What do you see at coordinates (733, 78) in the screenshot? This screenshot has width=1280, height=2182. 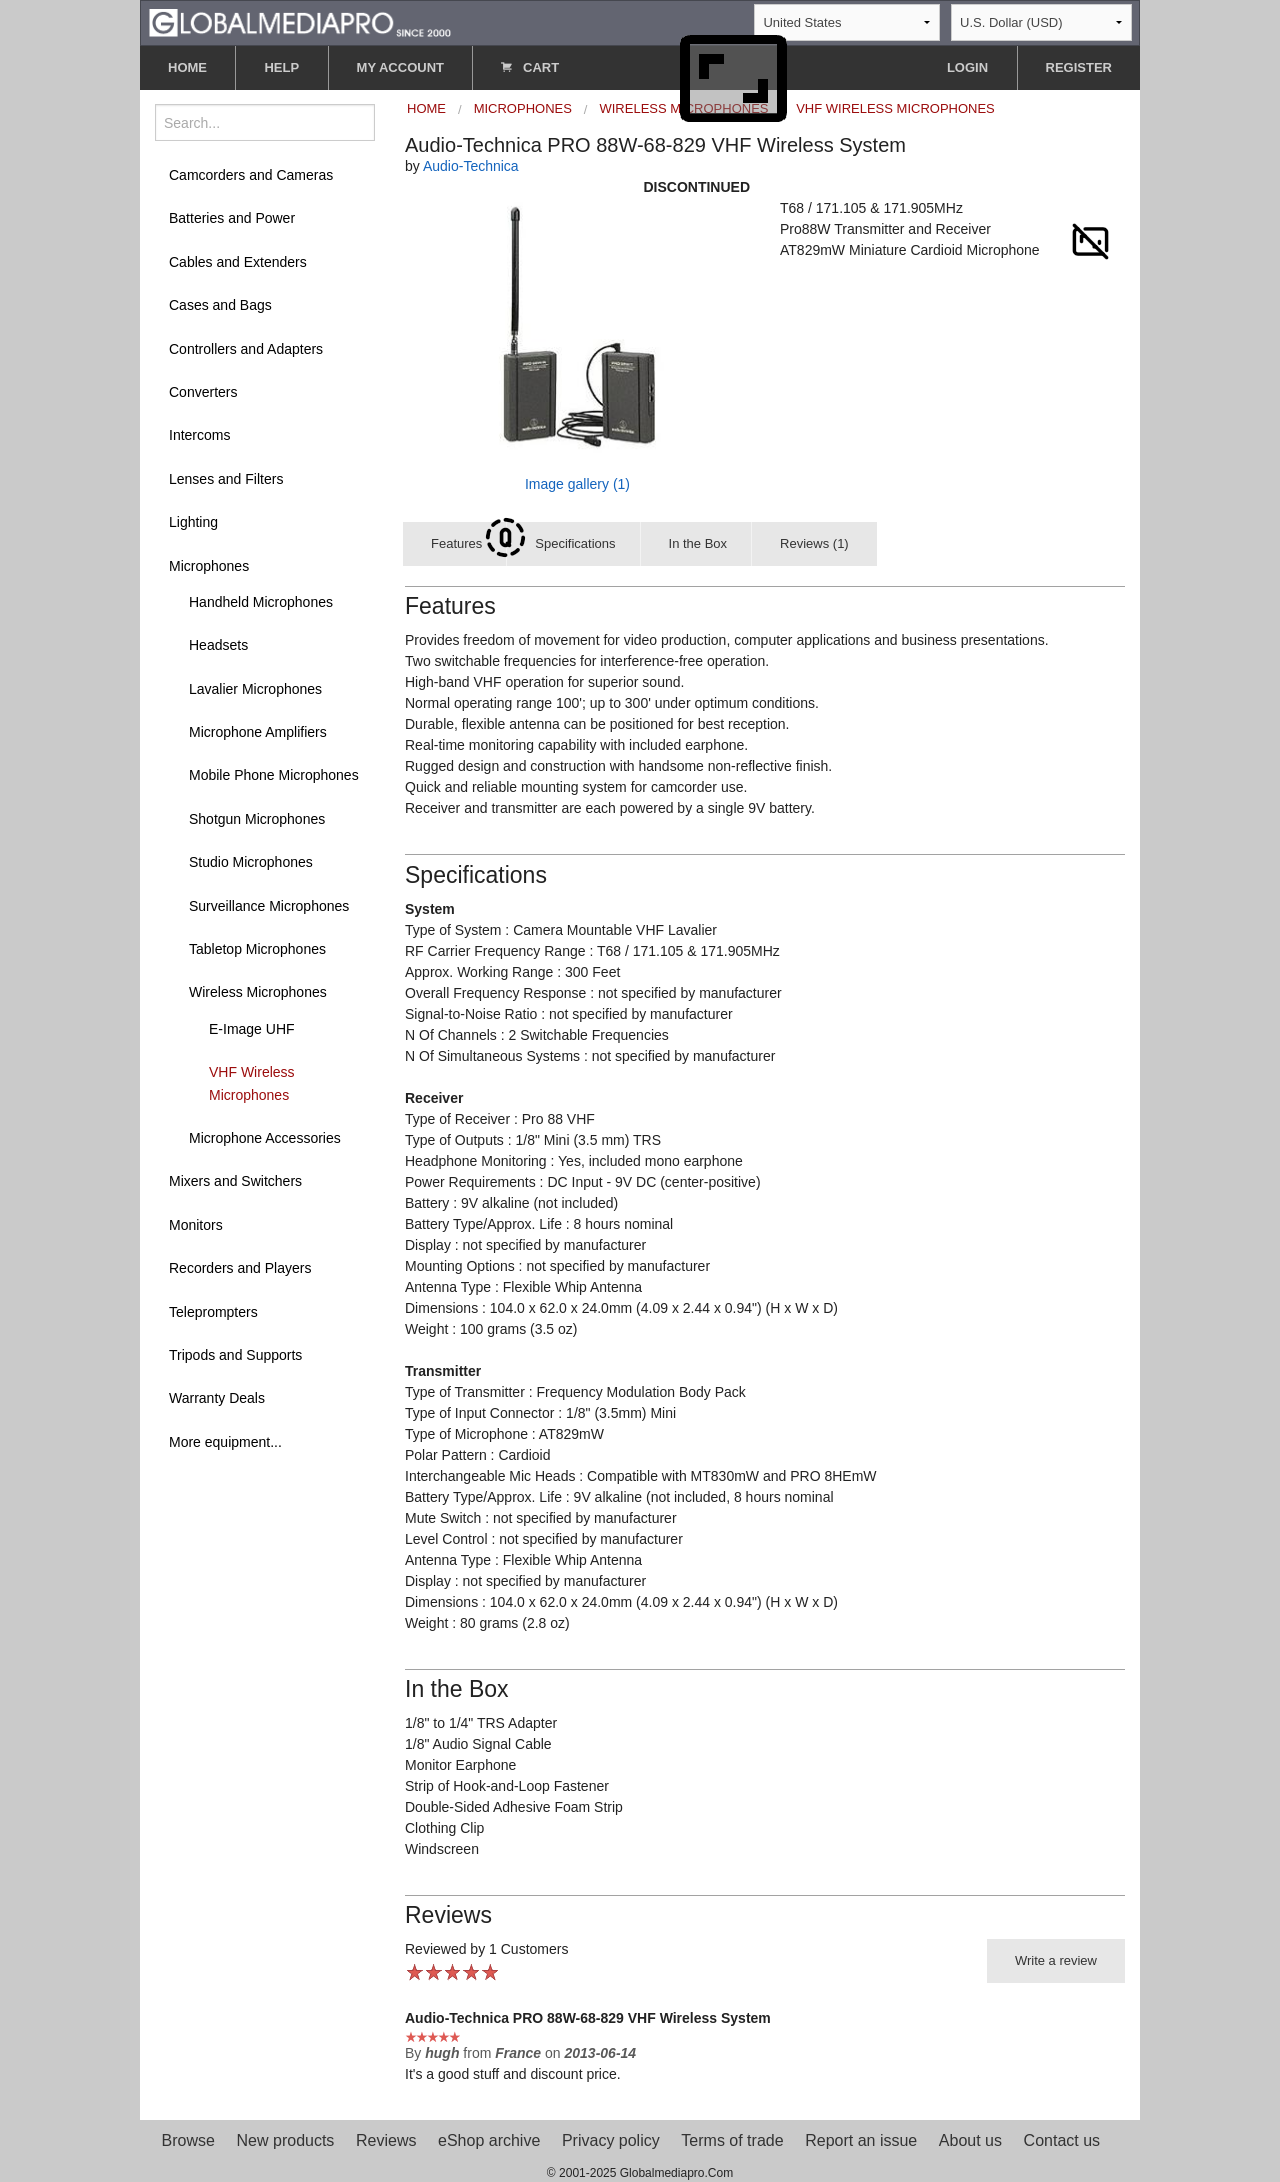 I see `adjust aspect ratio settings` at bounding box center [733, 78].